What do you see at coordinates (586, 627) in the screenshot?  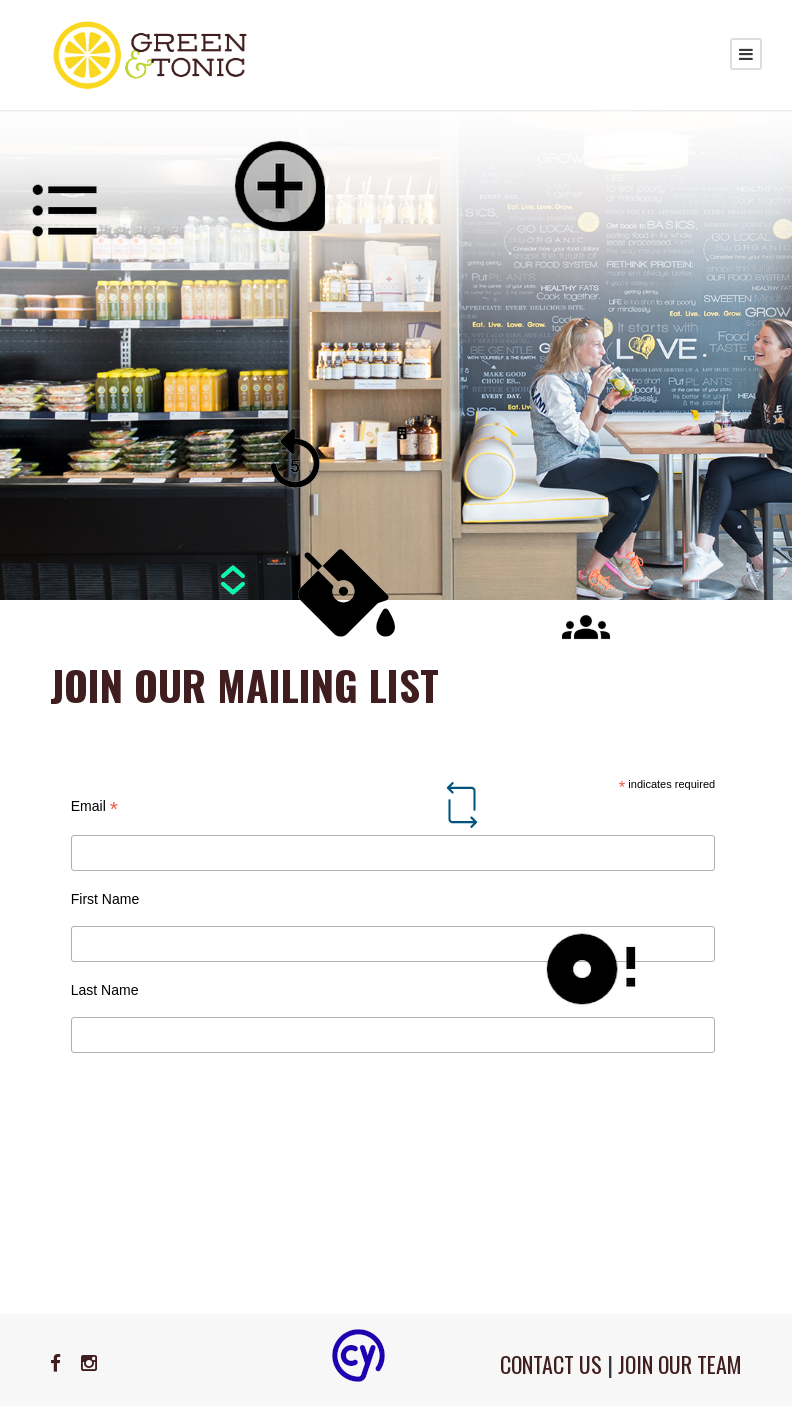 I see `view or manage groups` at bounding box center [586, 627].